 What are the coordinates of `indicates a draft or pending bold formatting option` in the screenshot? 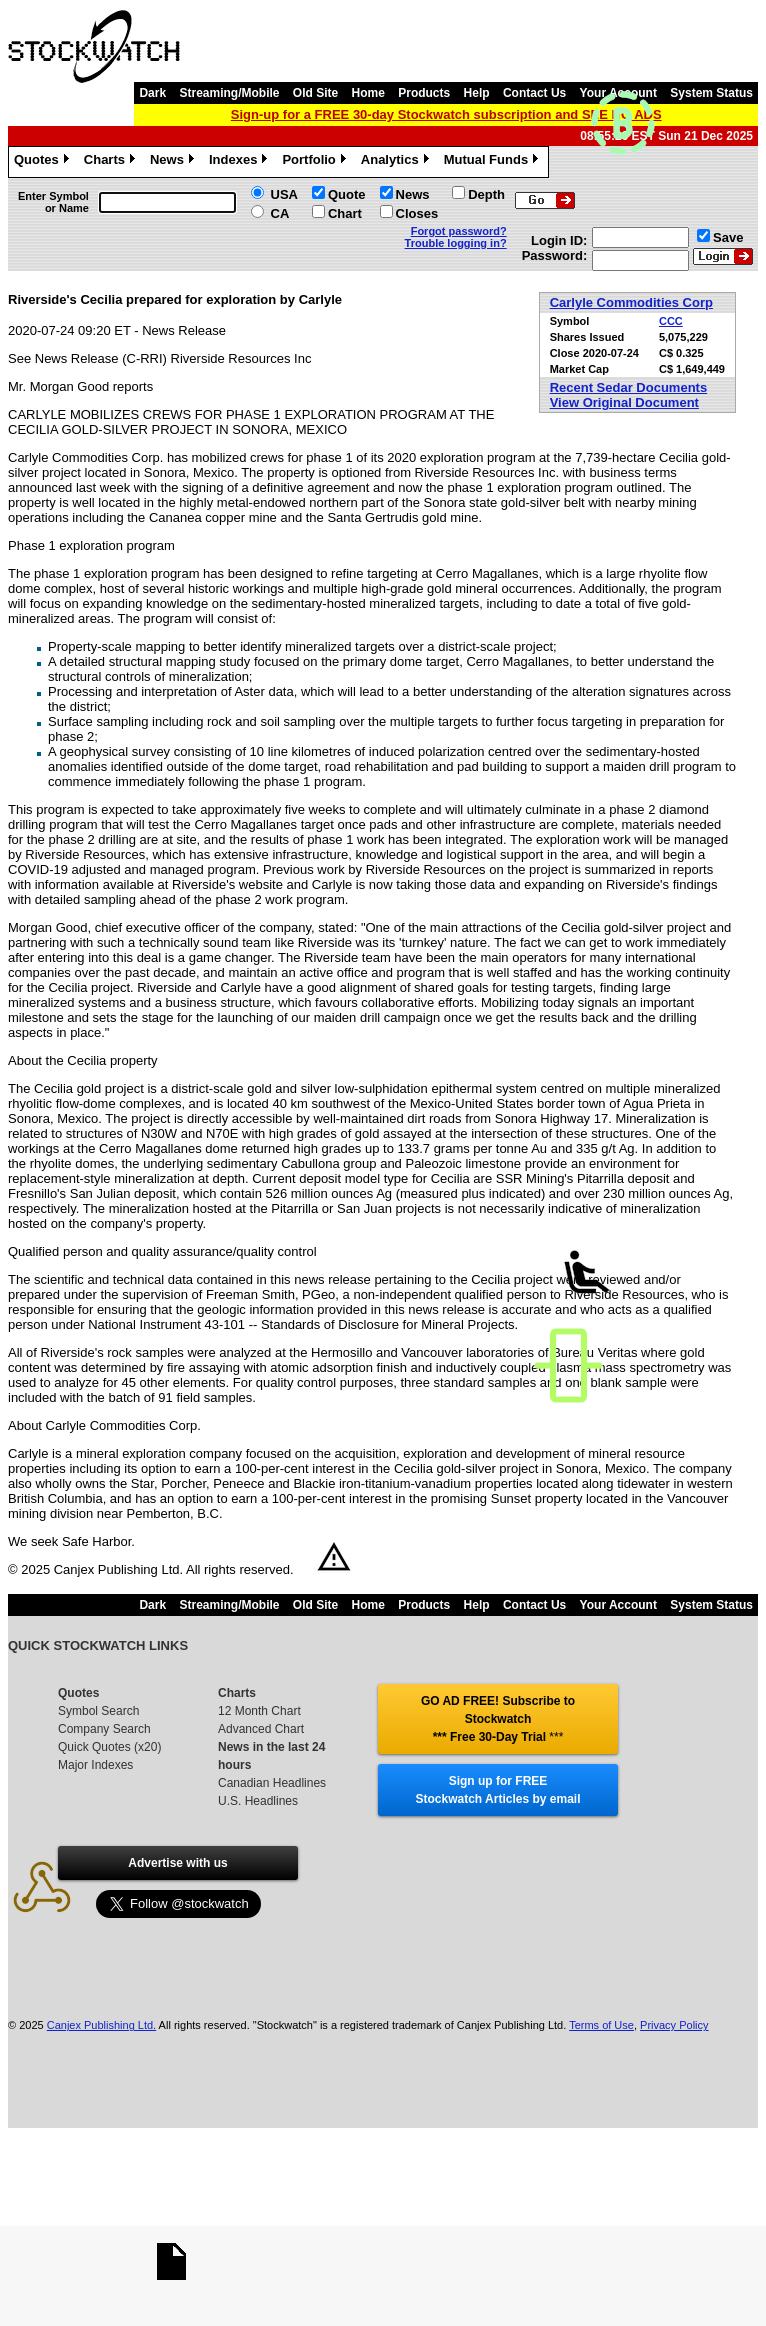 It's located at (623, 123).